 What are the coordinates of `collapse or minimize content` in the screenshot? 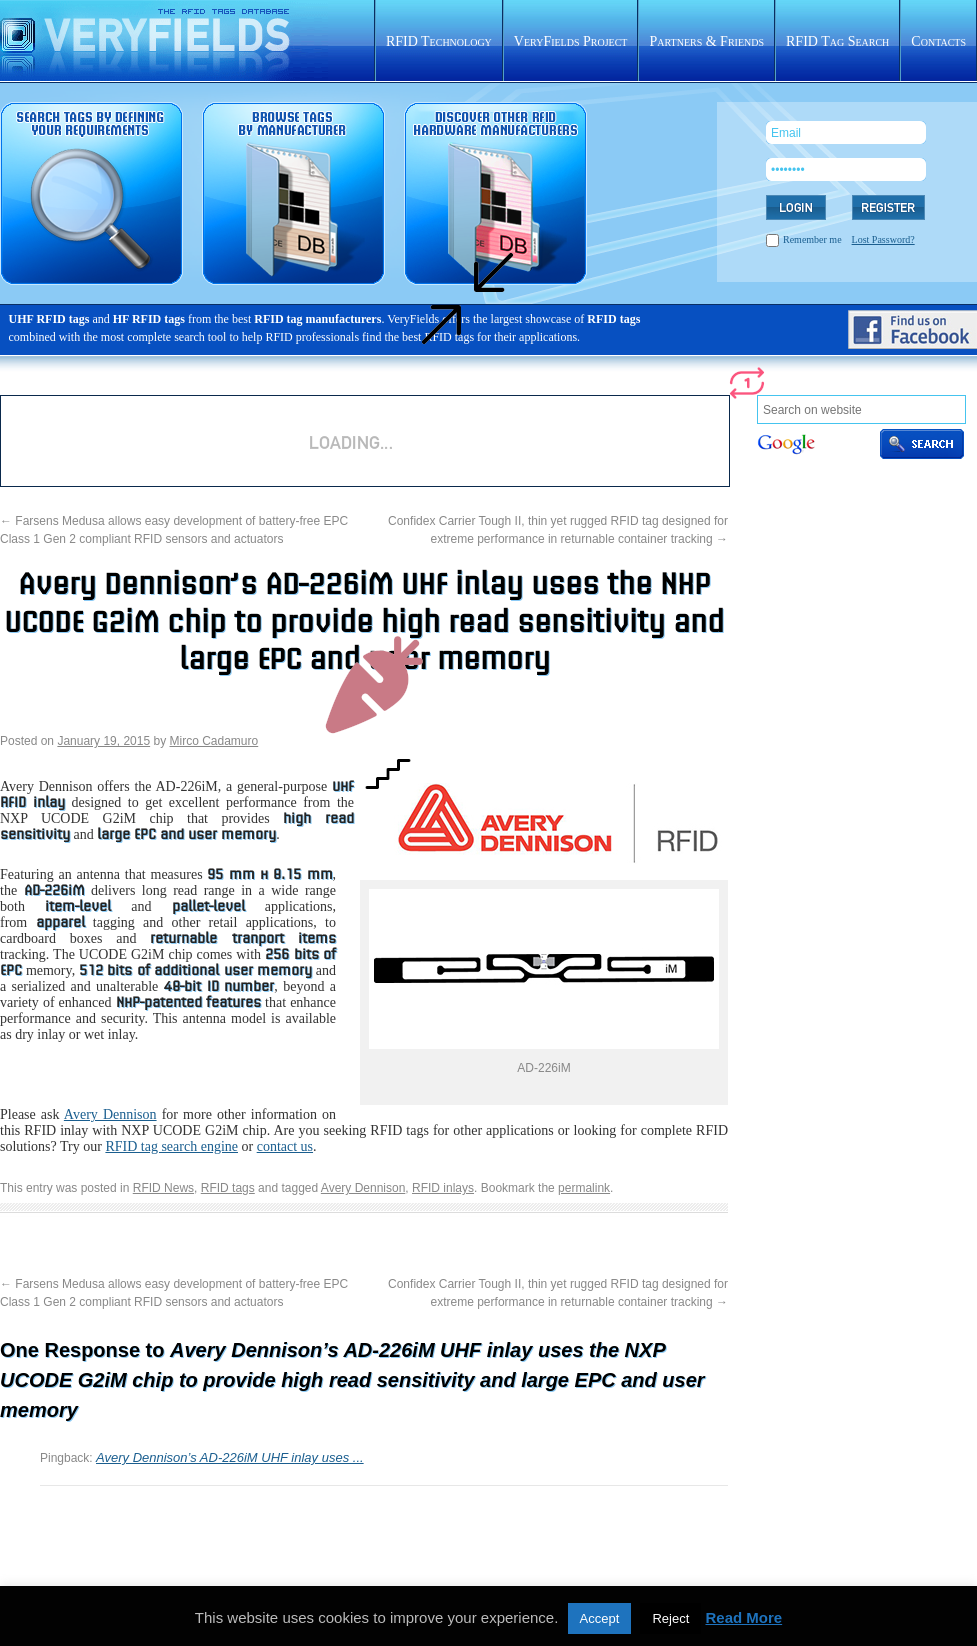 It's located at (467, 298).